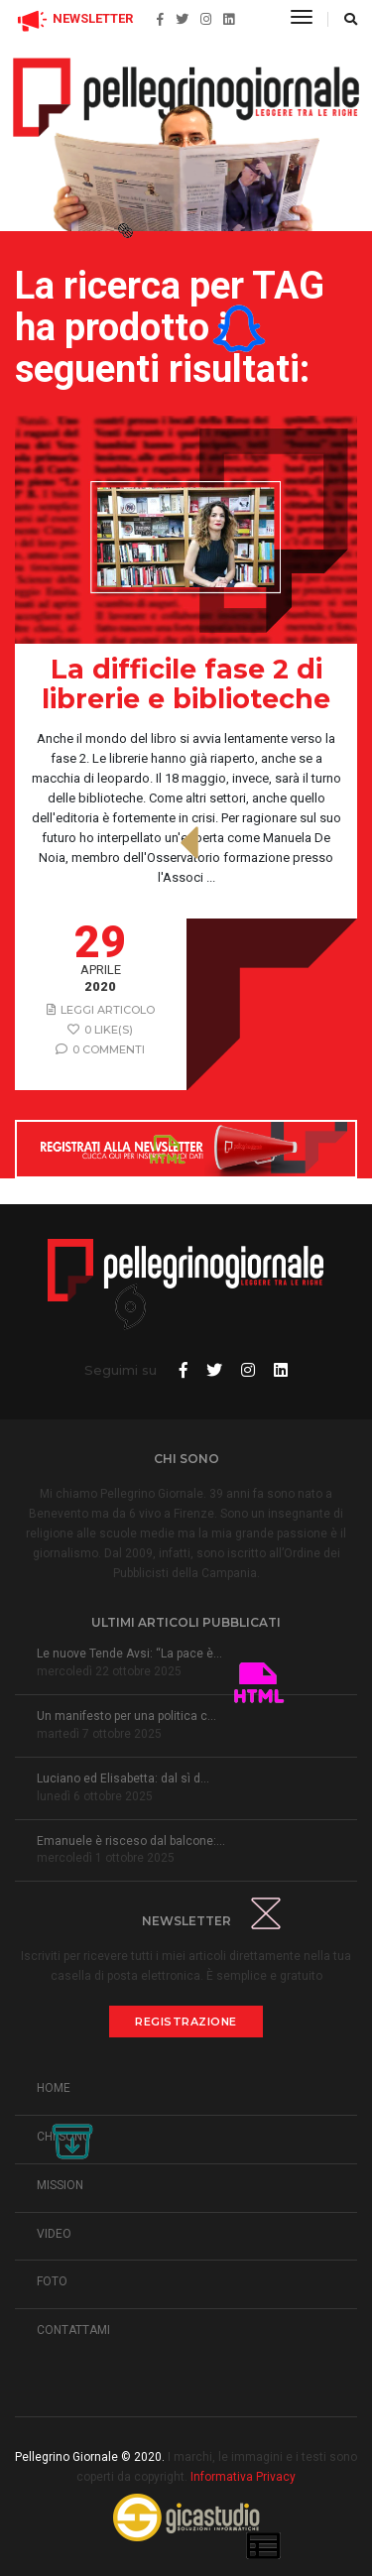 This screenshot has width=372, height=2576. I want to click on open Snapchat app, so click(239, 329).